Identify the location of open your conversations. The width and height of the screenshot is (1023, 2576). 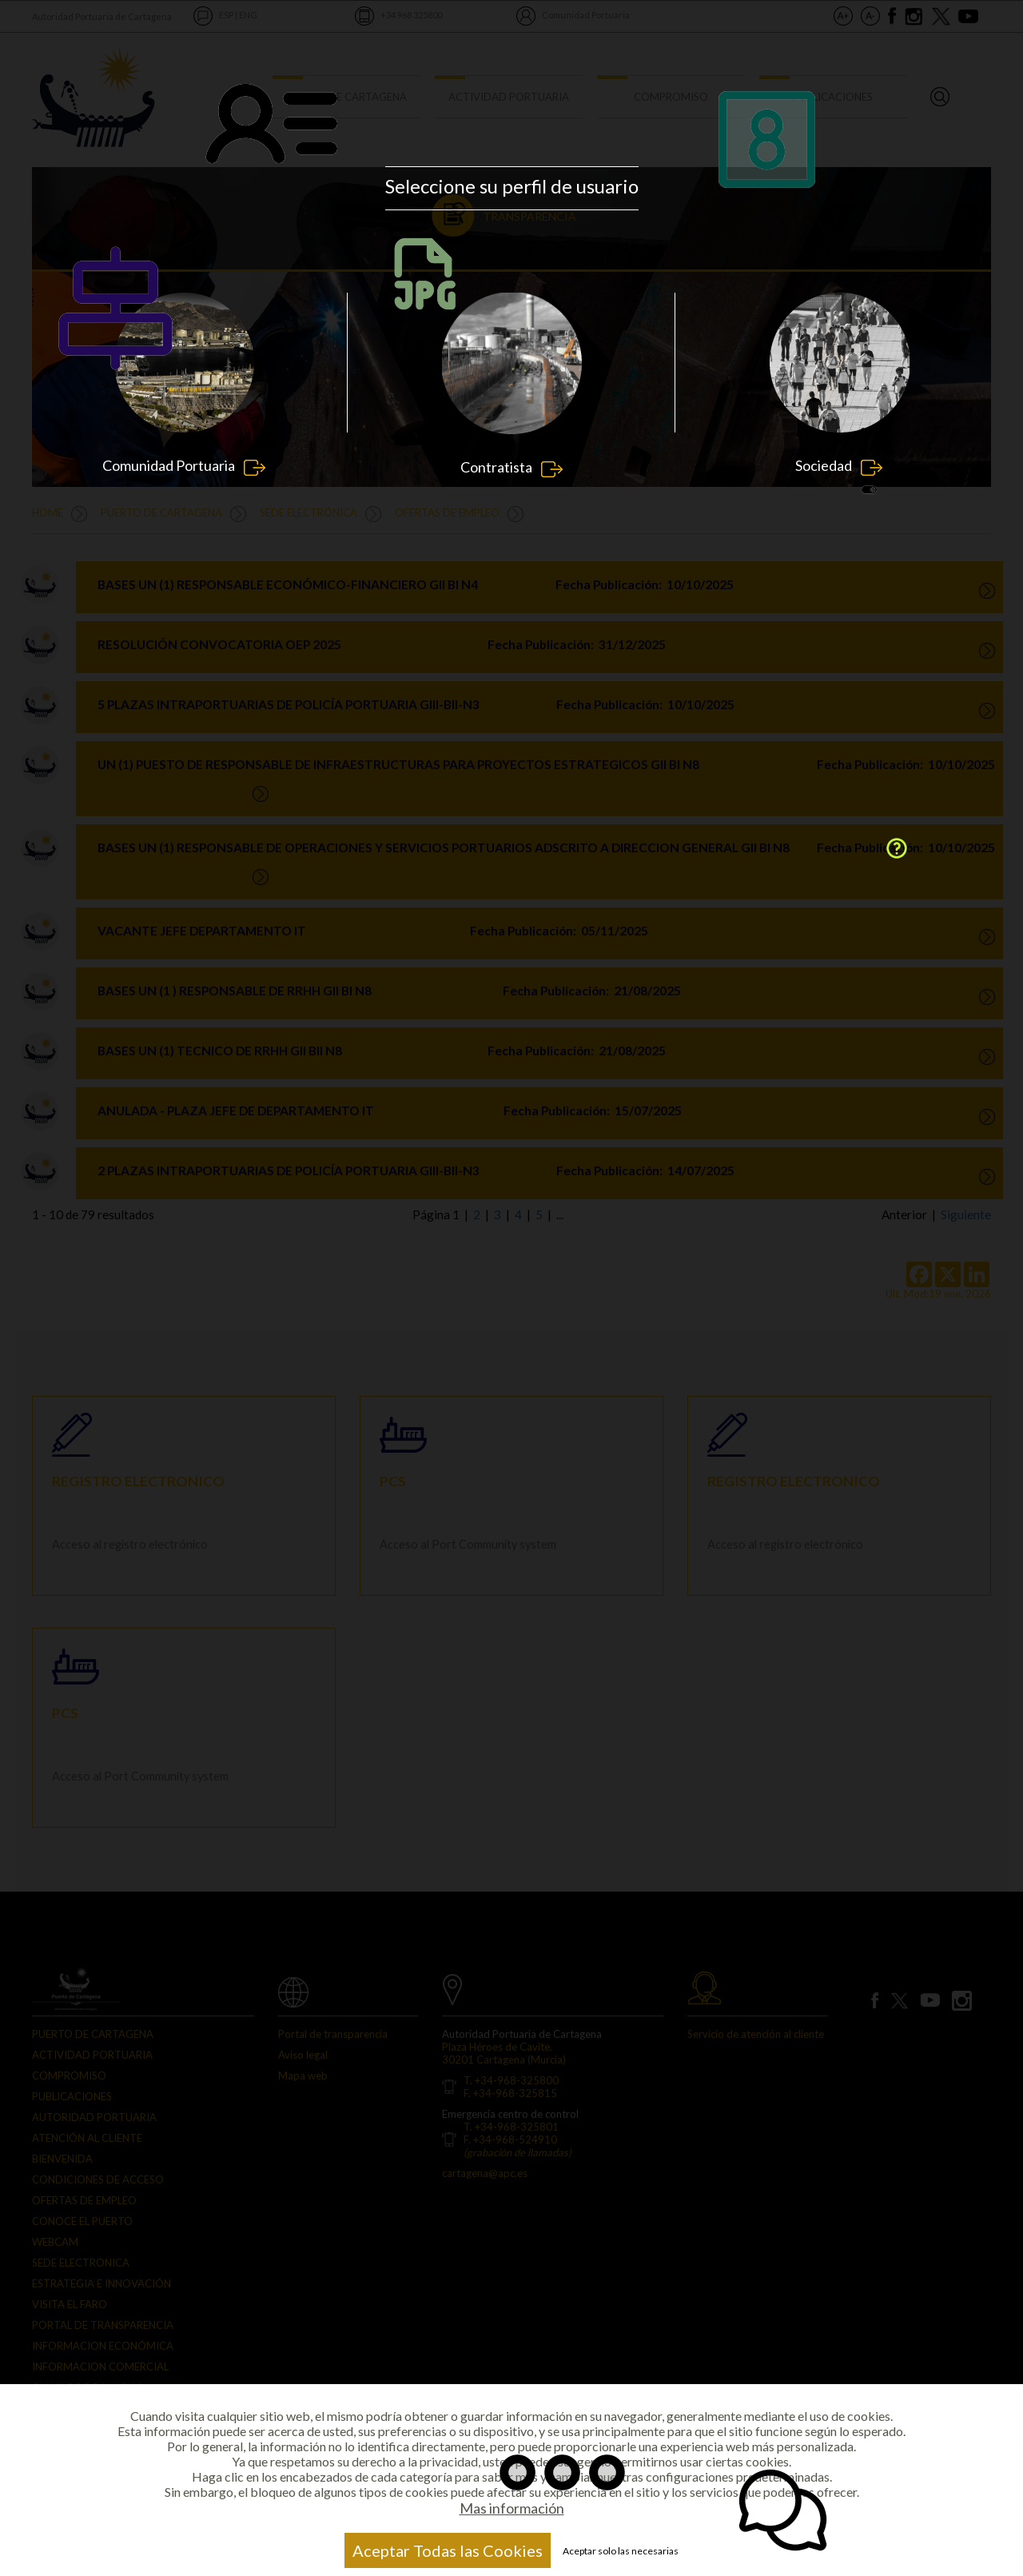
(782, 2510).